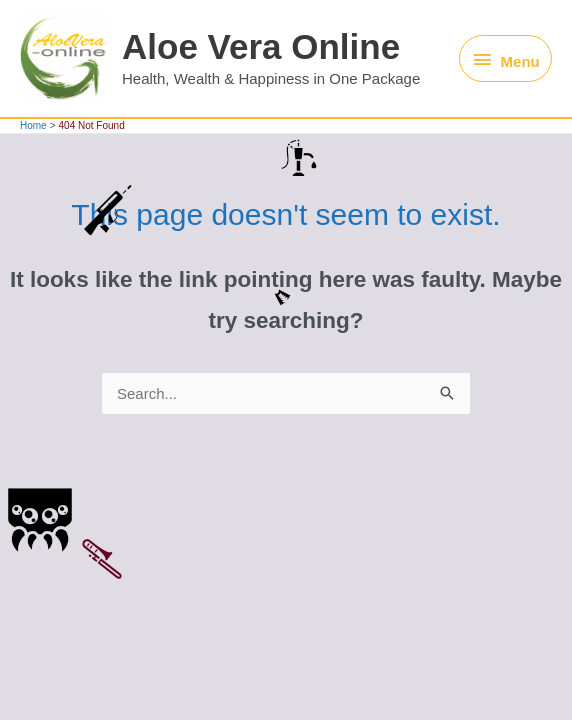  What do you see at coordinates (282, 297) in the screenshot?
I see `attach or clip items together` at bounding box center [282, 297].